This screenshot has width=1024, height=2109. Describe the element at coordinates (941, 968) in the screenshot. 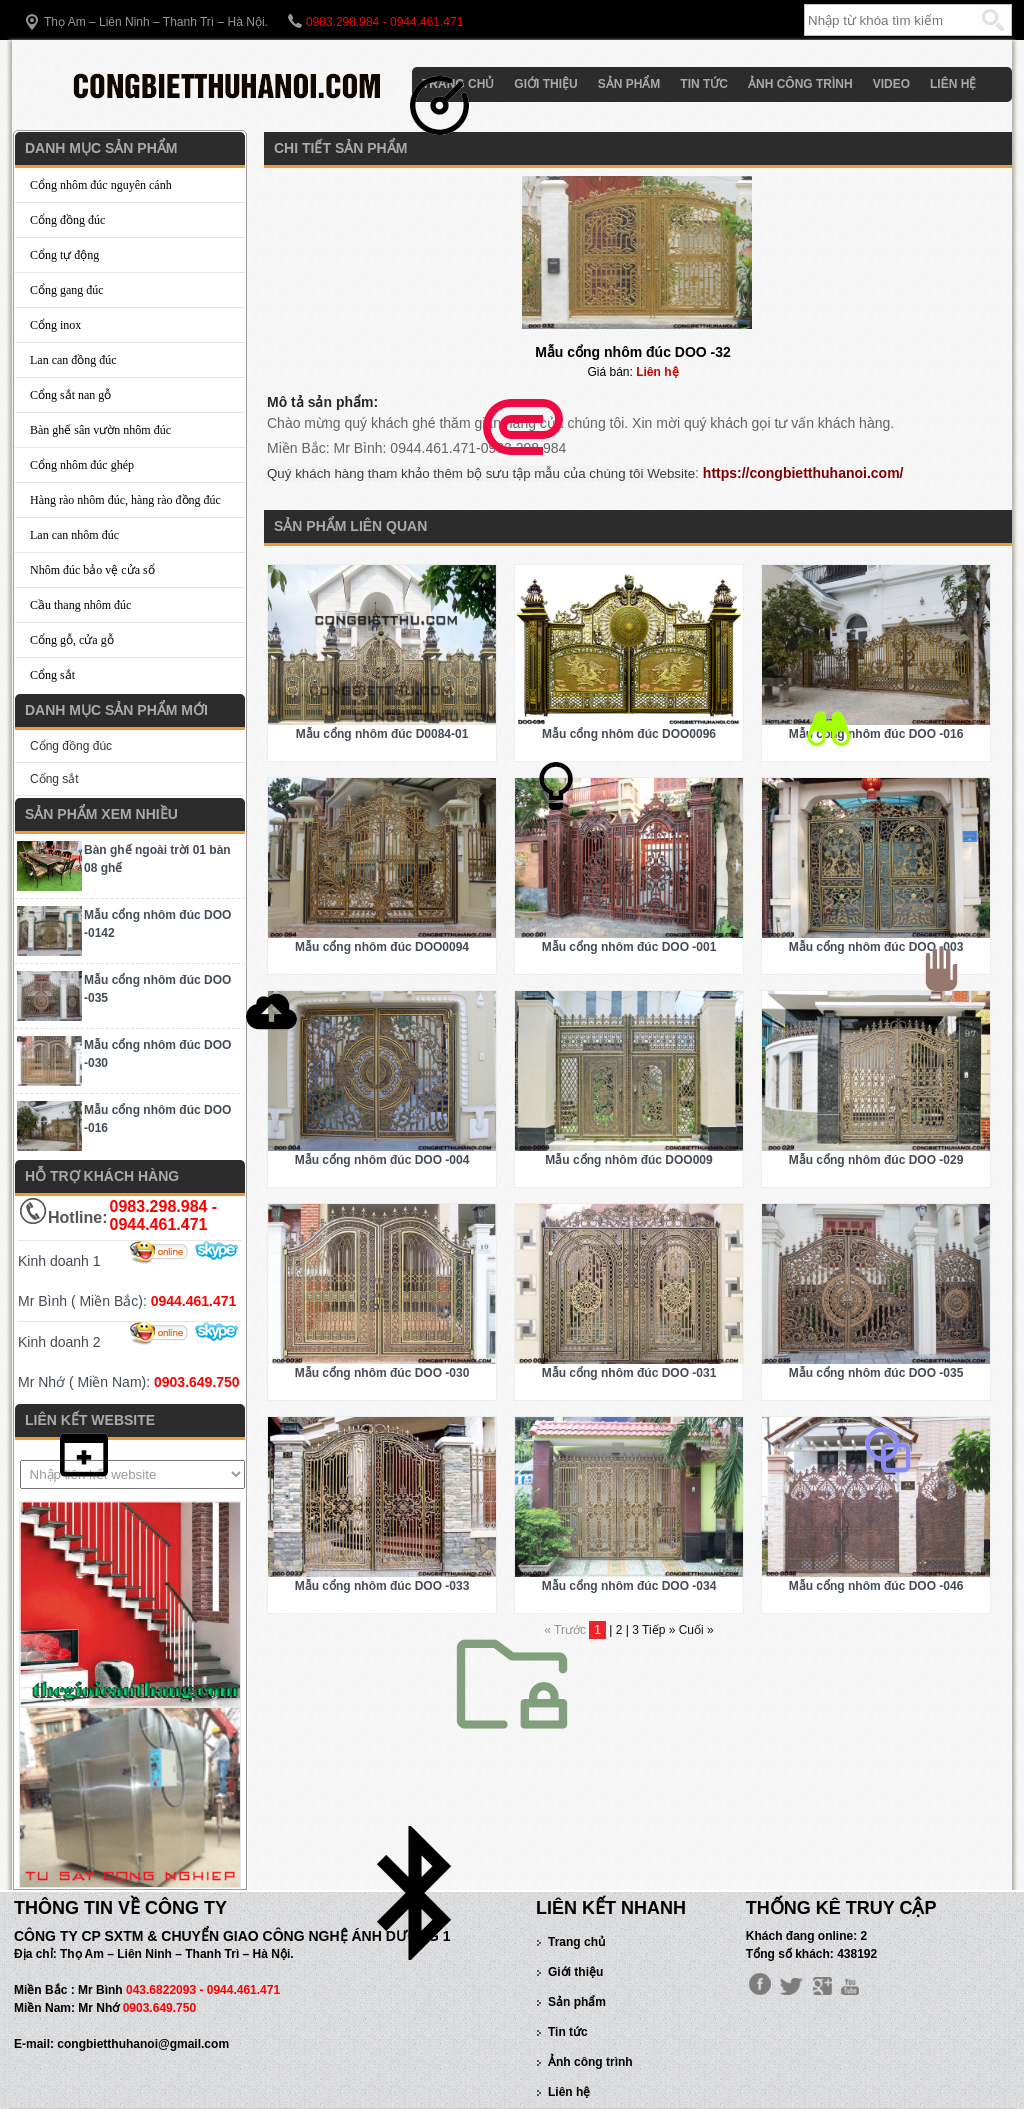

I see `stop or halt an action` at that location.